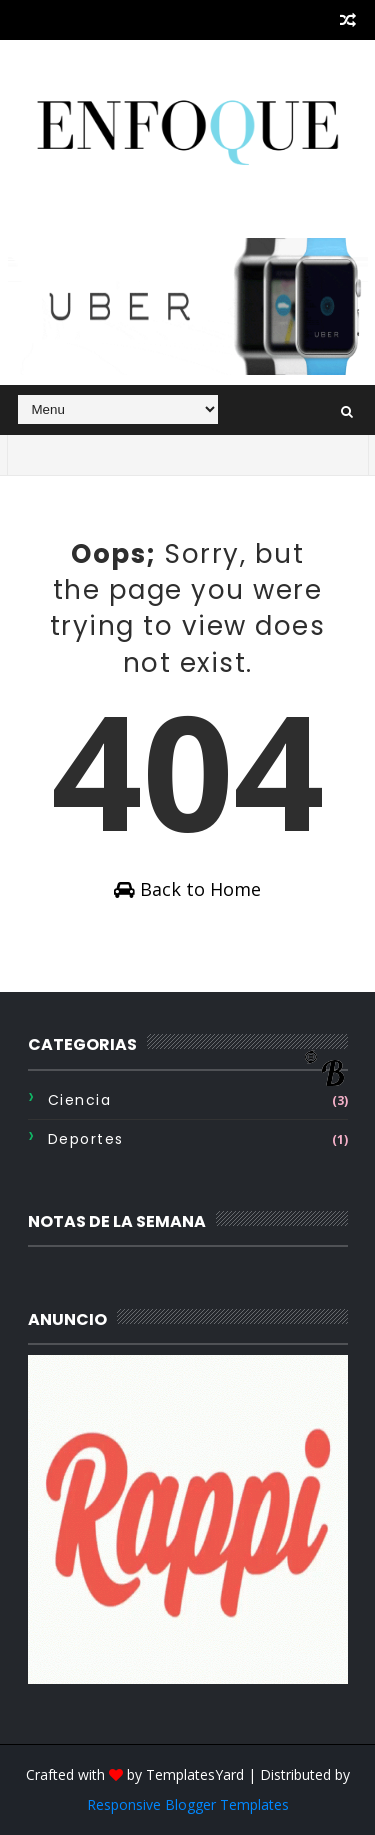  Describe the element at coordinates (311, 1057) in the screenshot. I see `indicates typhoon or hurricane weather alert` at that location.